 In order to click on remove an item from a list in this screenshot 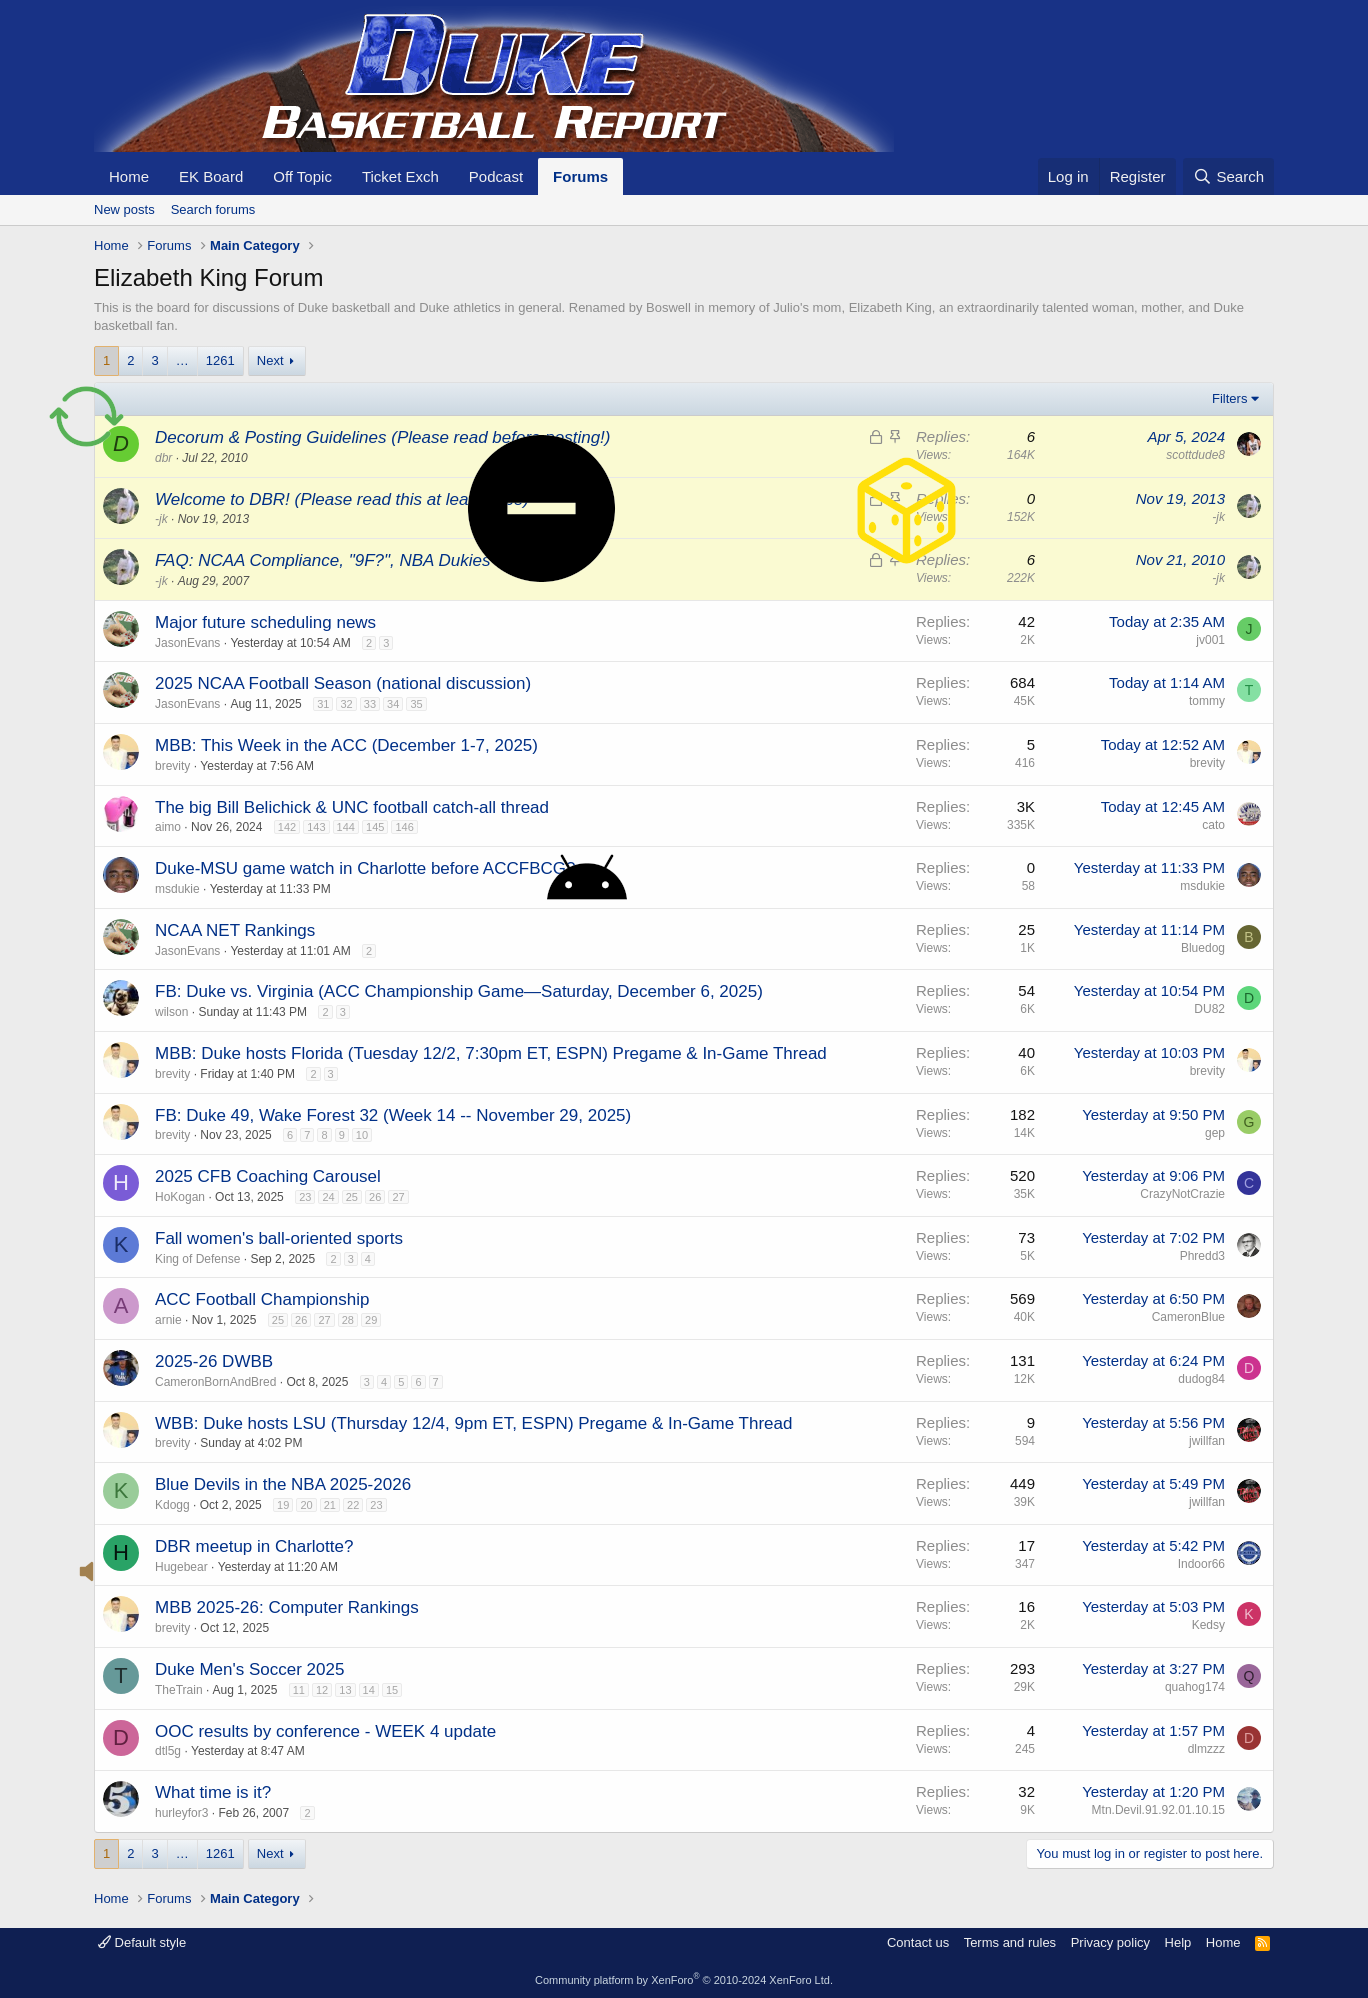, I will do `click(541, 508)`.